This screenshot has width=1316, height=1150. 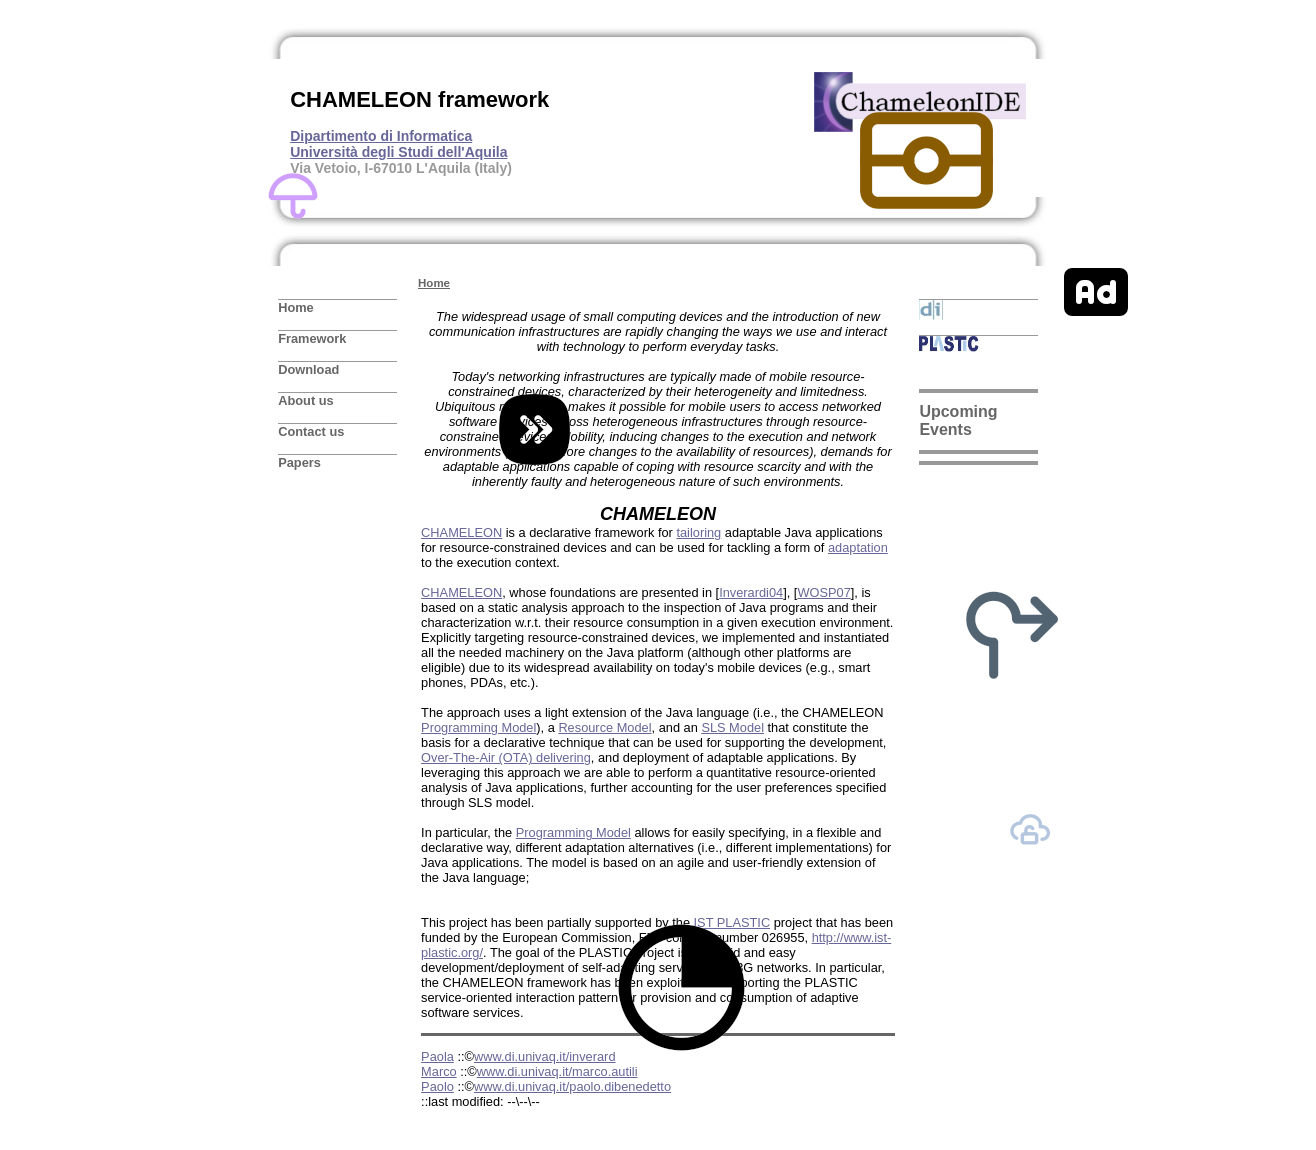 What do you see at coordinates (1096, 292) in the screenshot?
I see `indicates sponsored or advertisement content` at bounding box center [1096, 292].